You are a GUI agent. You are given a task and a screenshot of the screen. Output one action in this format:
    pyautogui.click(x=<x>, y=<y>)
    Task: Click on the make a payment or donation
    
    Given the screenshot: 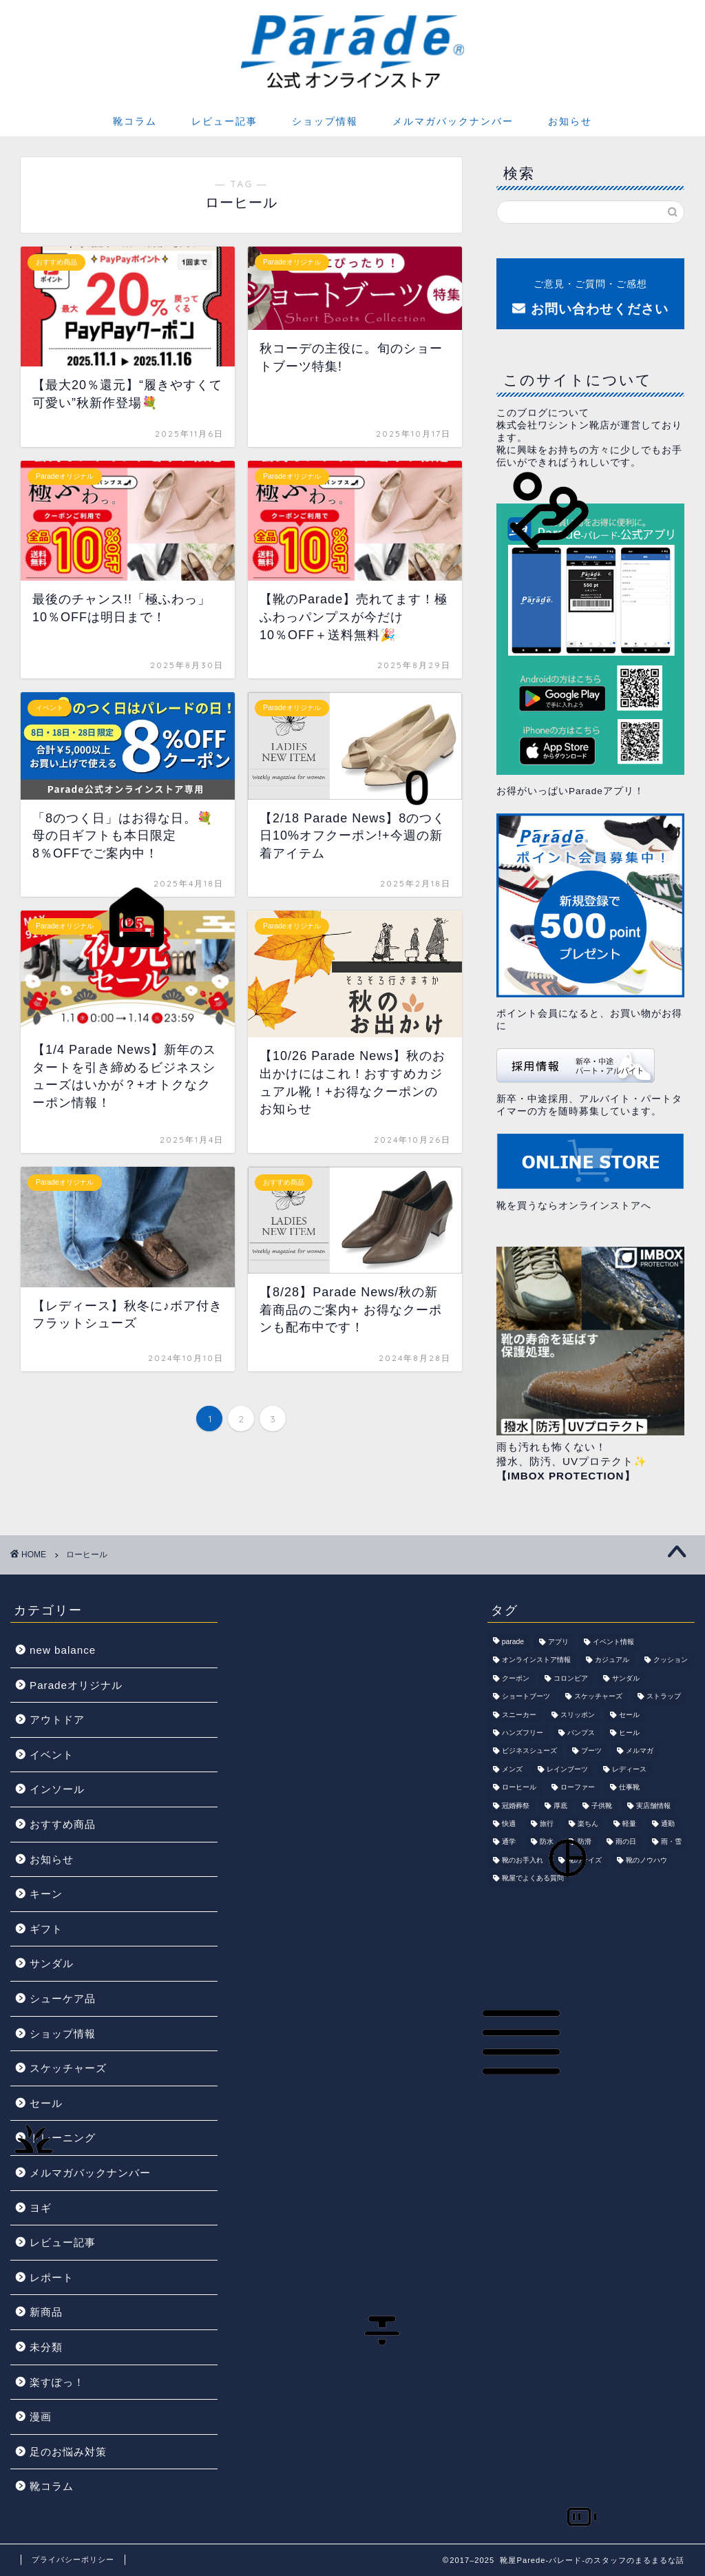 What is the action you would take?
    pyautogui.click(x=549, y=511)
    